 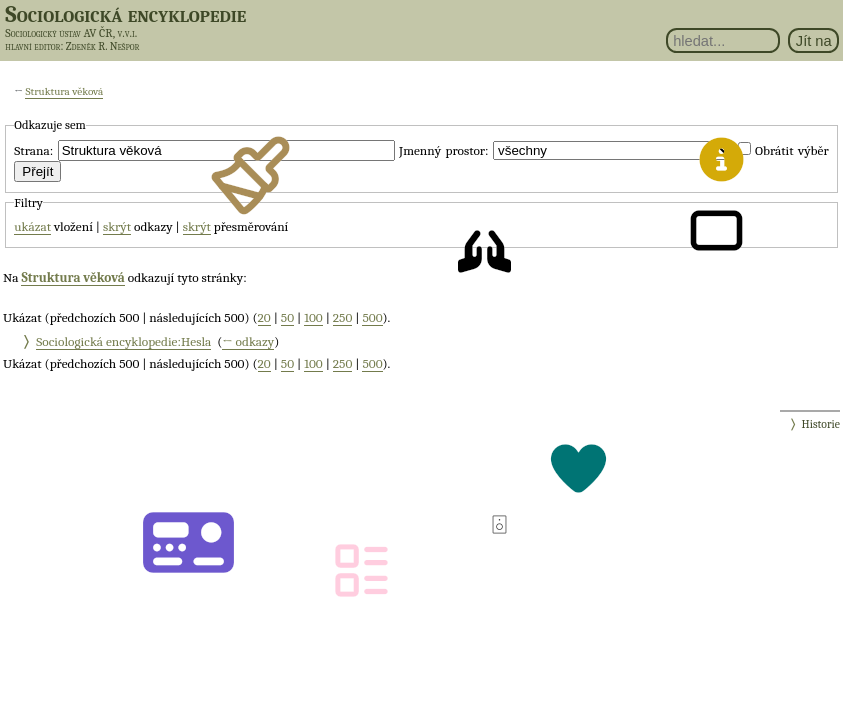 I want to click on view more information or details, so click(x=721, y=159).